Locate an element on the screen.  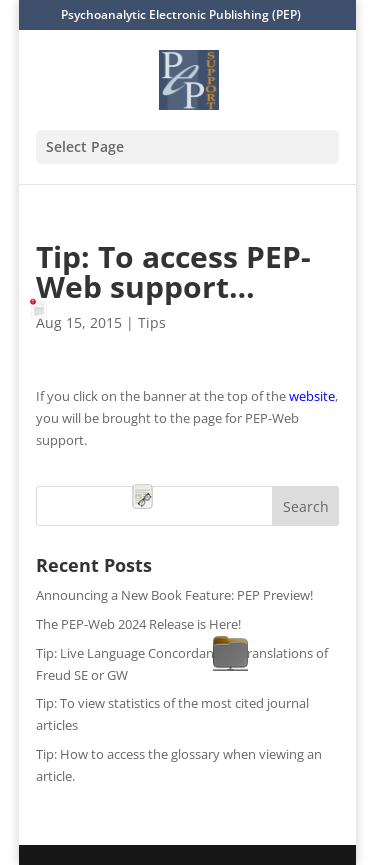
open office productivity applications is located at coordinates (142, 496).